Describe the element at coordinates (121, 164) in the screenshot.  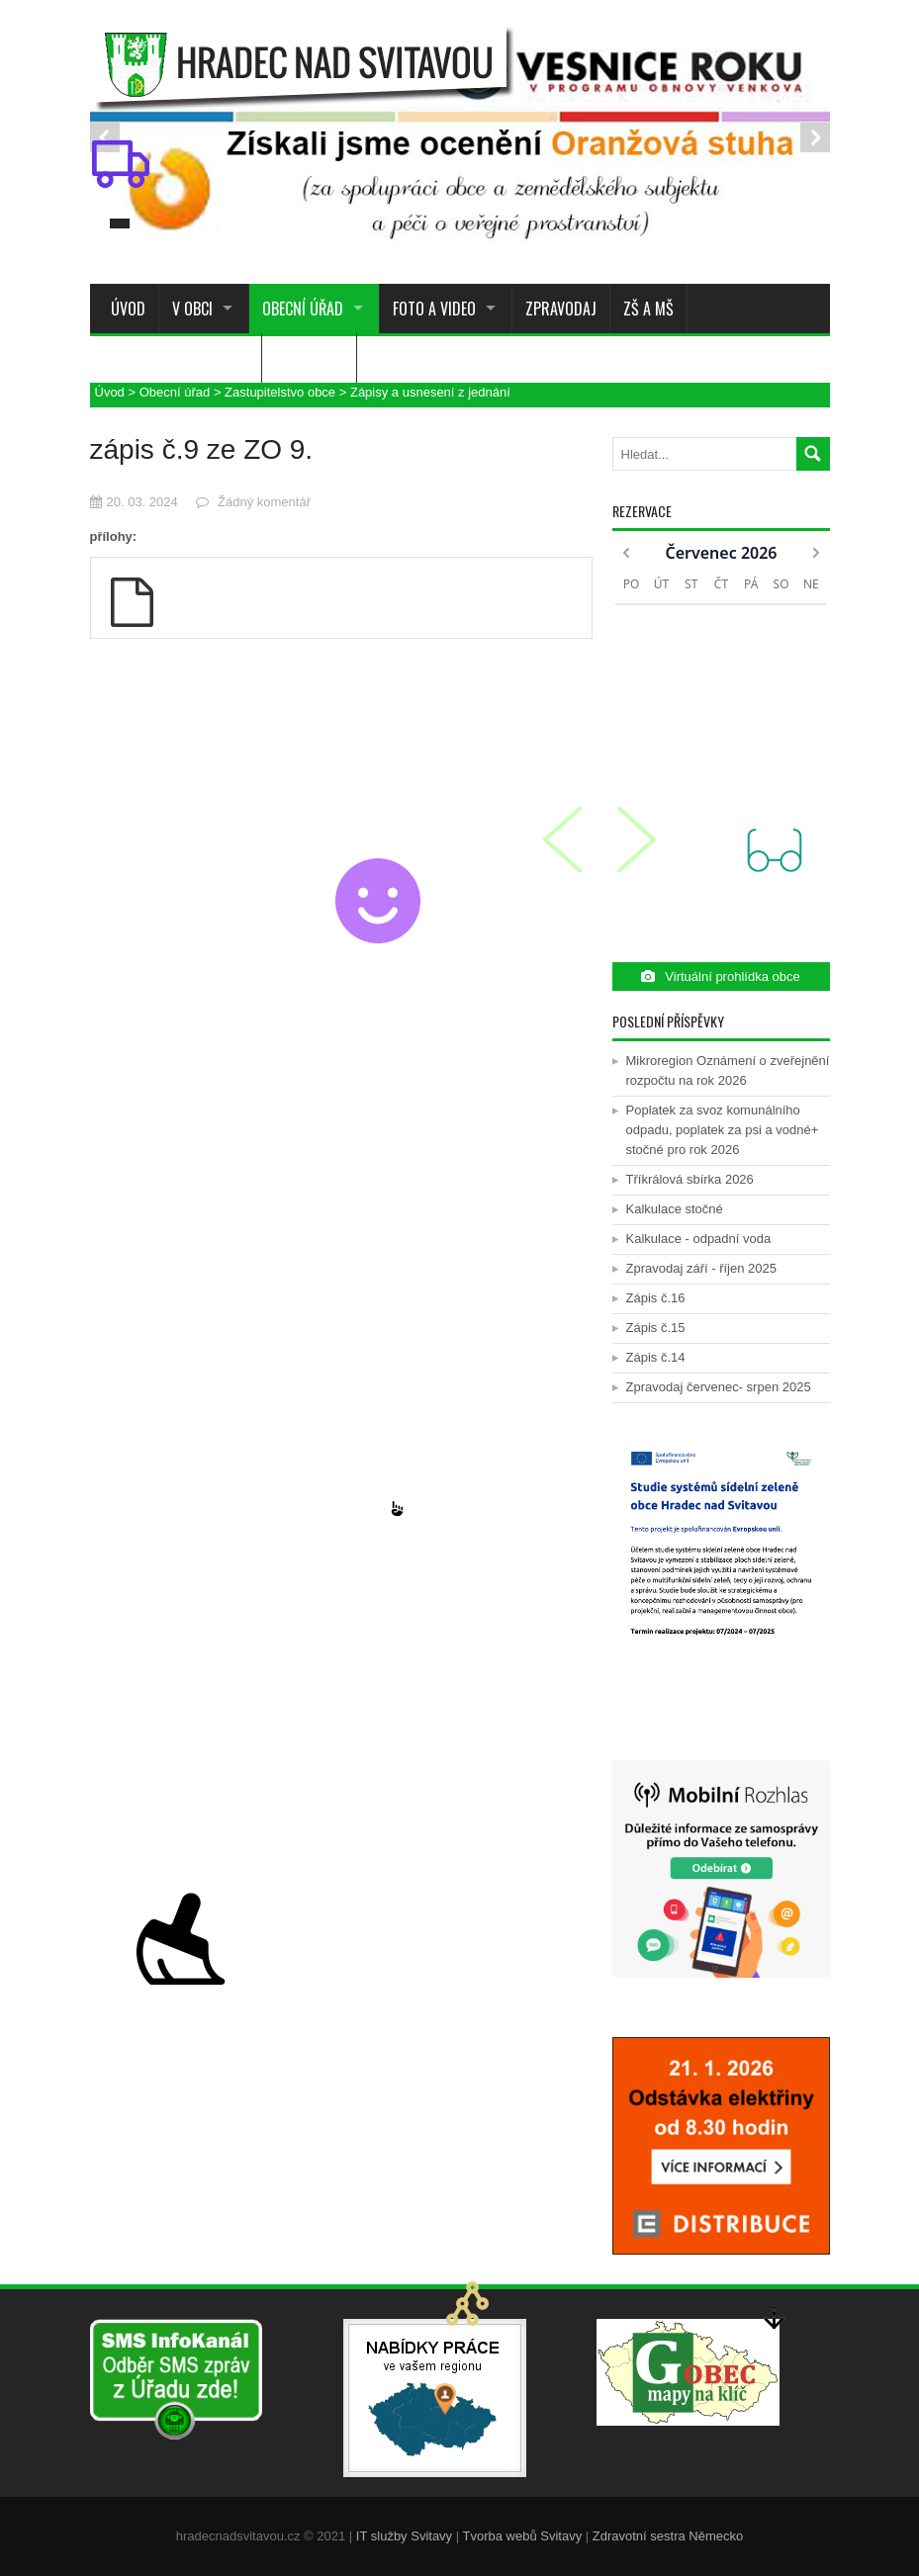
I see `track your delivery status` at that location.